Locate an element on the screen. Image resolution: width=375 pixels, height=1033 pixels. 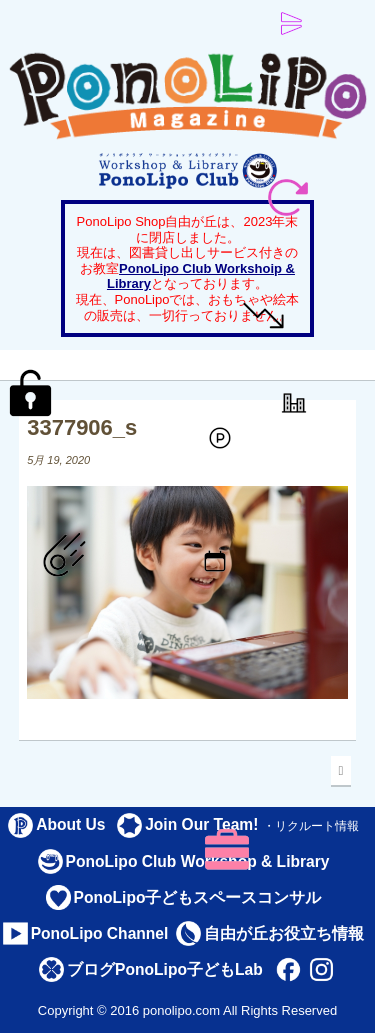
view calendar or schedule is located at coordinates (215, 561).